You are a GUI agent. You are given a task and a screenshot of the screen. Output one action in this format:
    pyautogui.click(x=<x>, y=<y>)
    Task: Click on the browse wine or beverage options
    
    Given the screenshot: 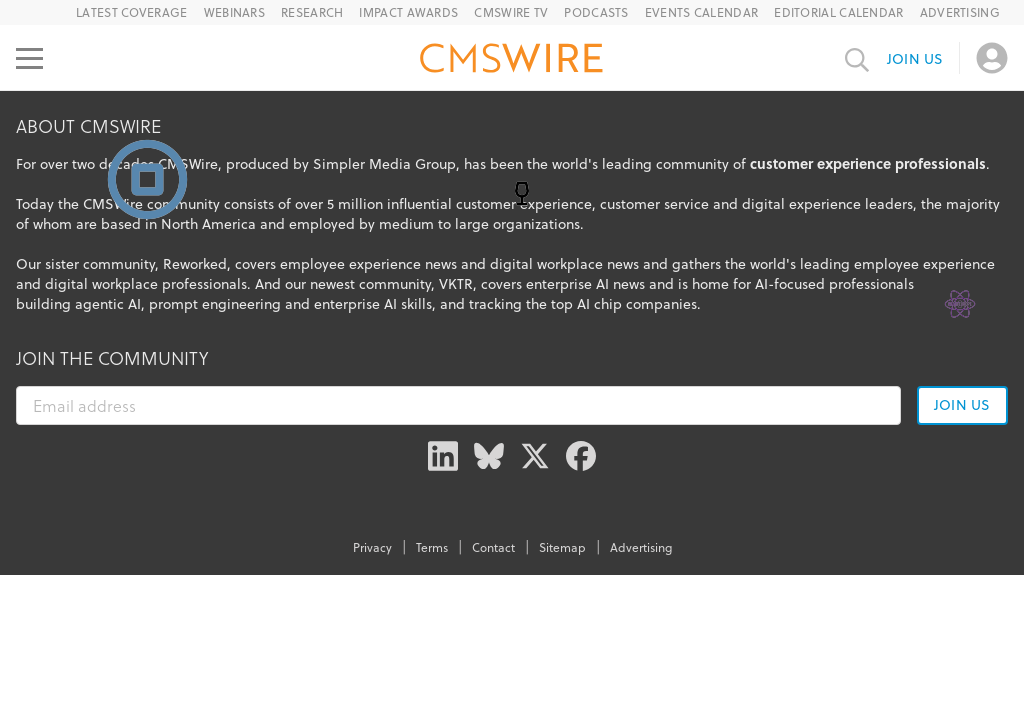 What is the action you would take?
    pyautogui.click(x=522, y=193)
    